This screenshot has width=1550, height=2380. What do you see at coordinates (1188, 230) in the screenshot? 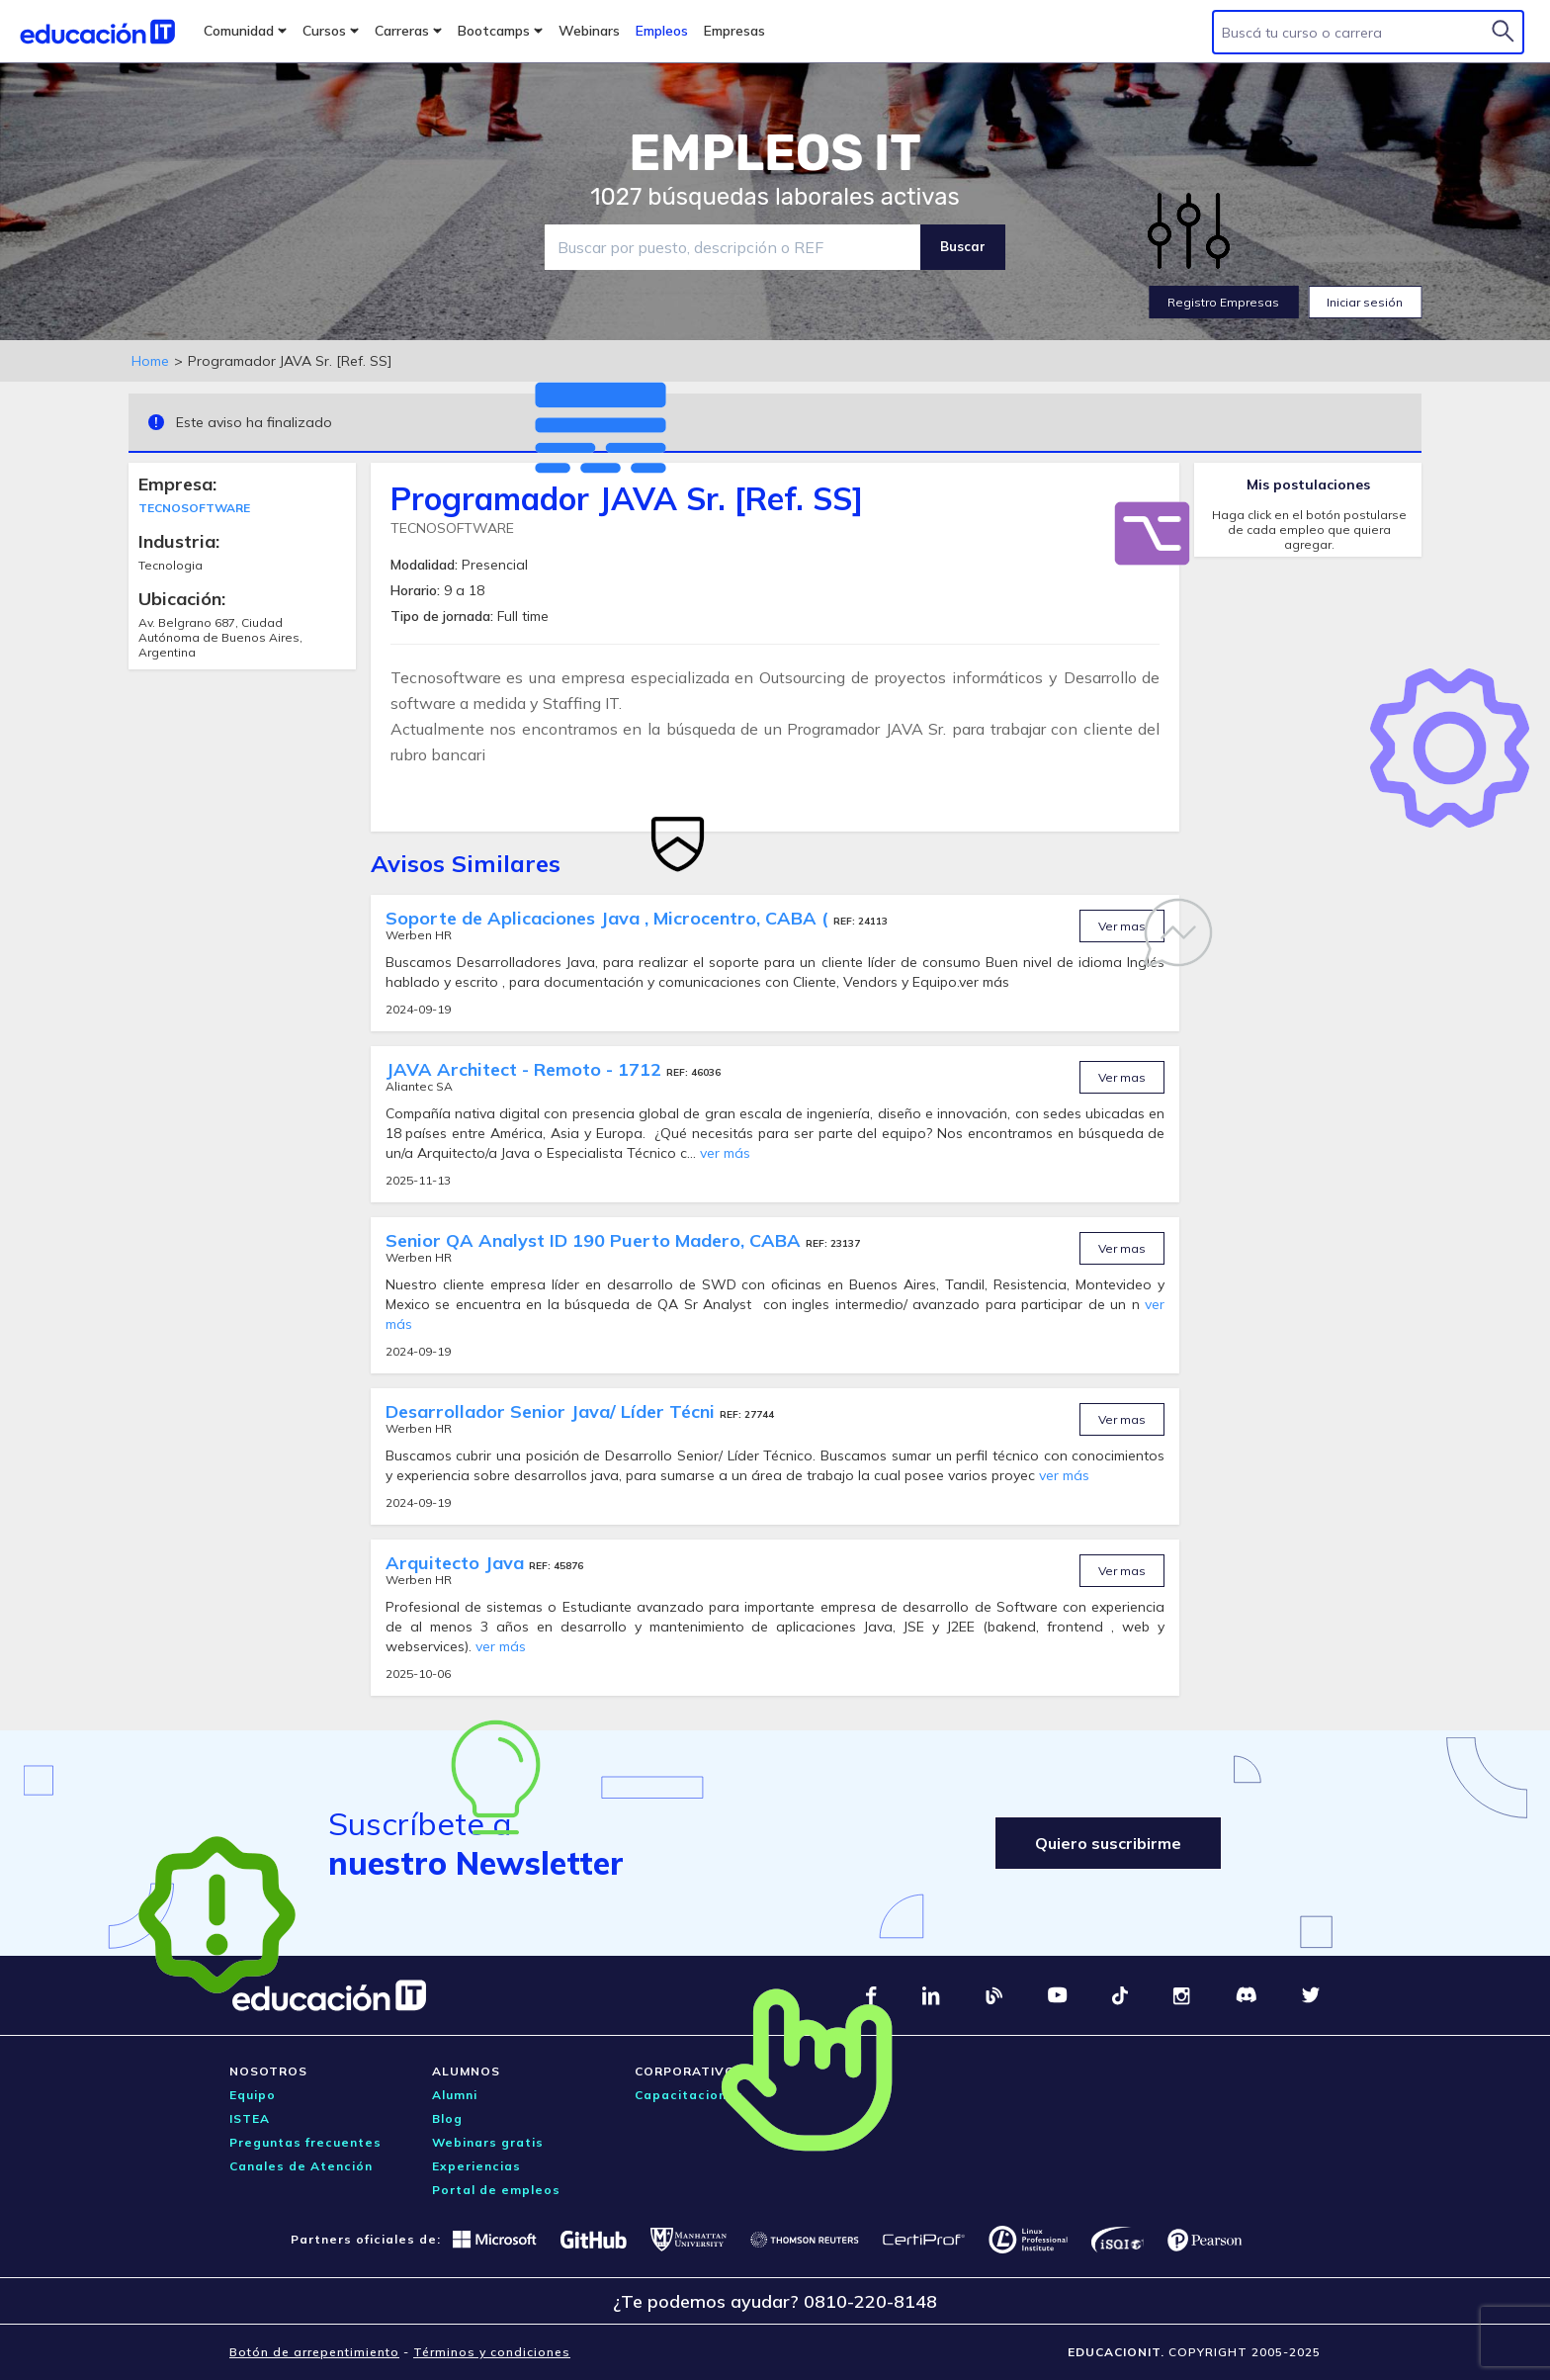
I see `adjust settings or preferences` at bounding box center [1188, 230].